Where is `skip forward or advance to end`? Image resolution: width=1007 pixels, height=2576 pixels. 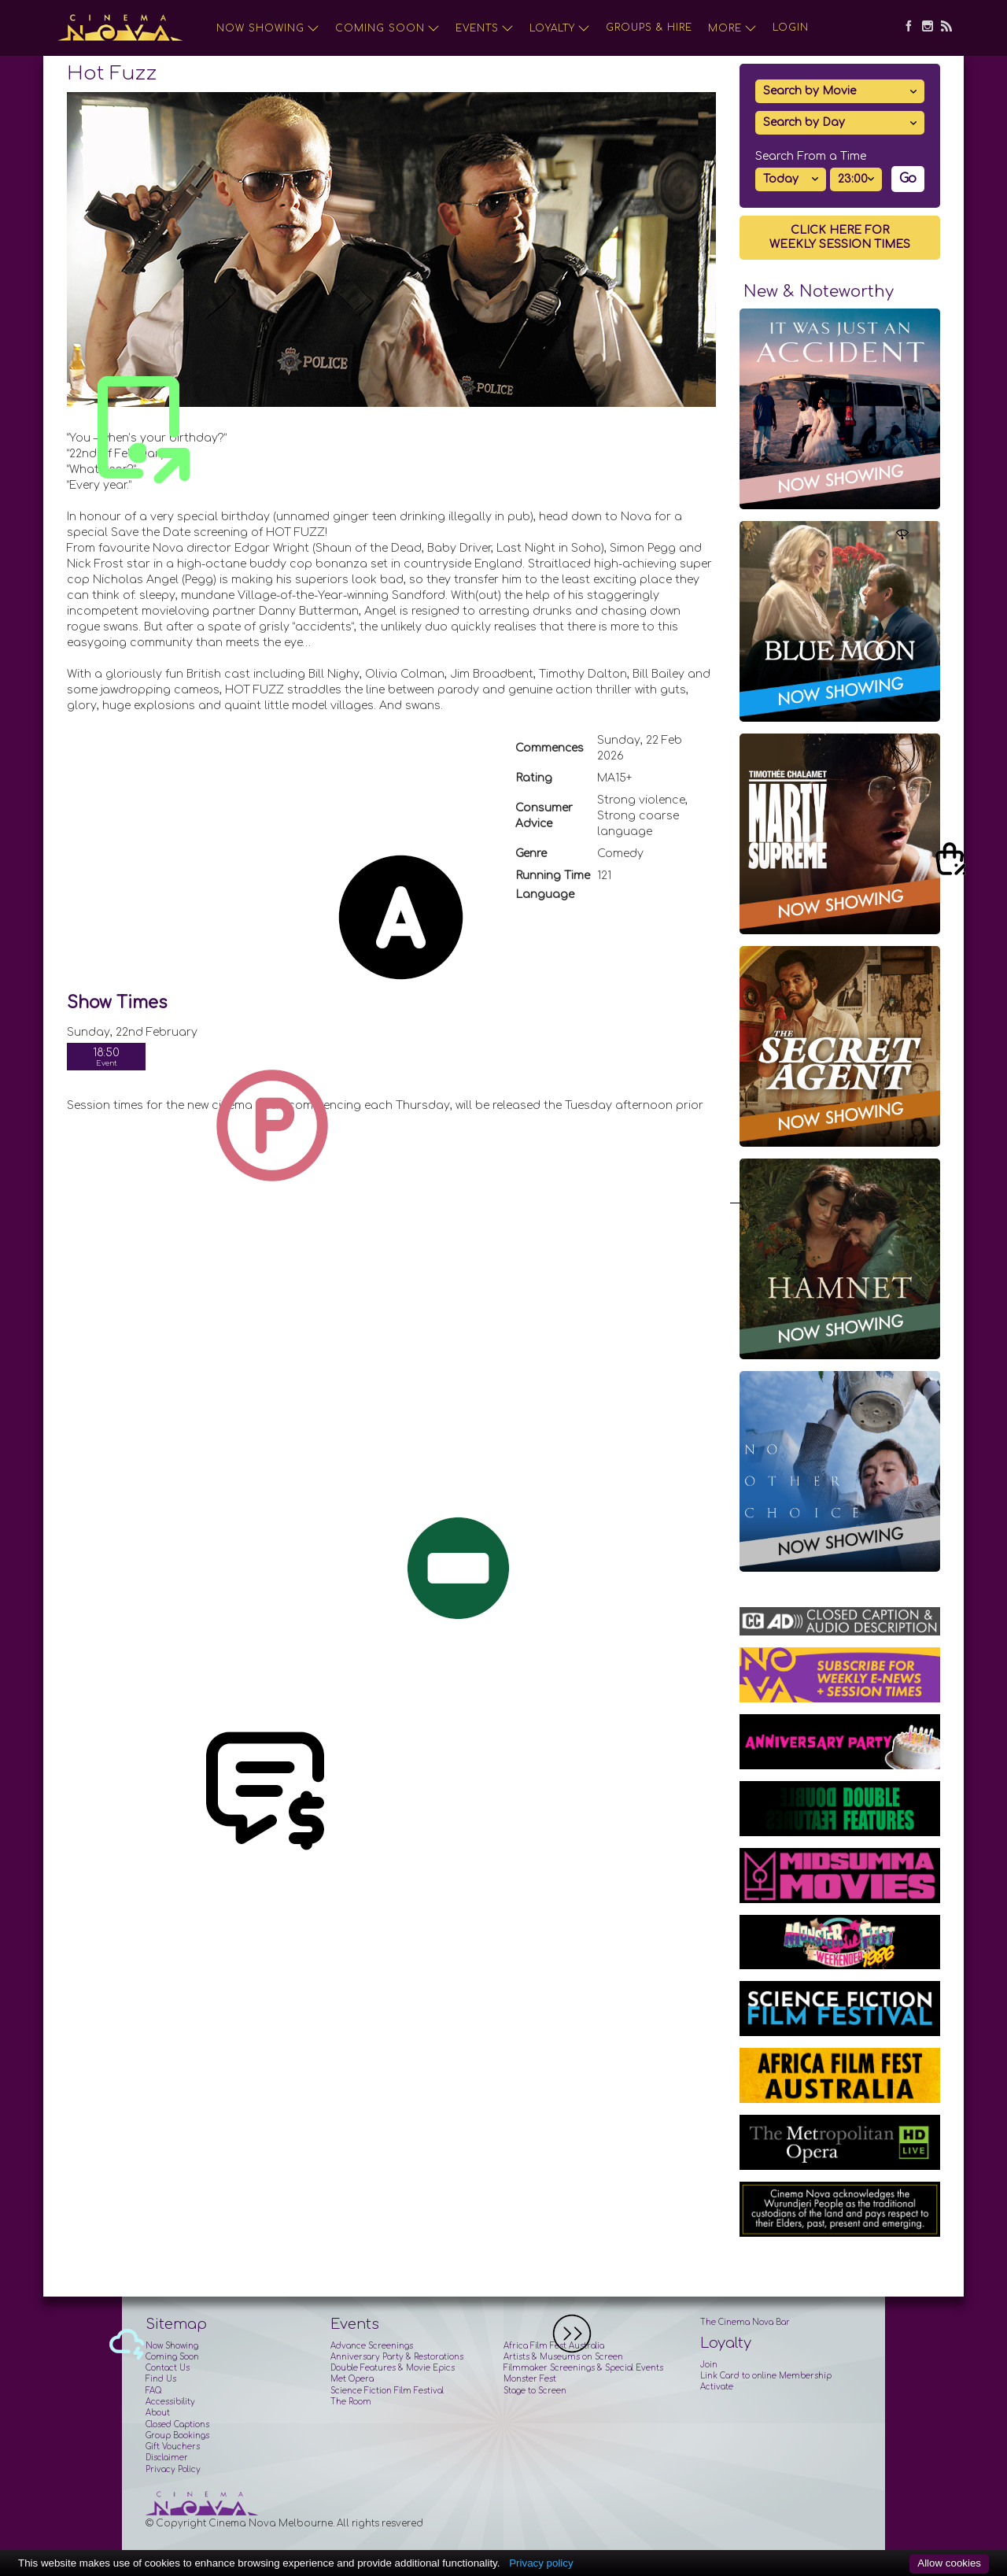
skip forward or advance to end is located at coordinates (572, 2334).